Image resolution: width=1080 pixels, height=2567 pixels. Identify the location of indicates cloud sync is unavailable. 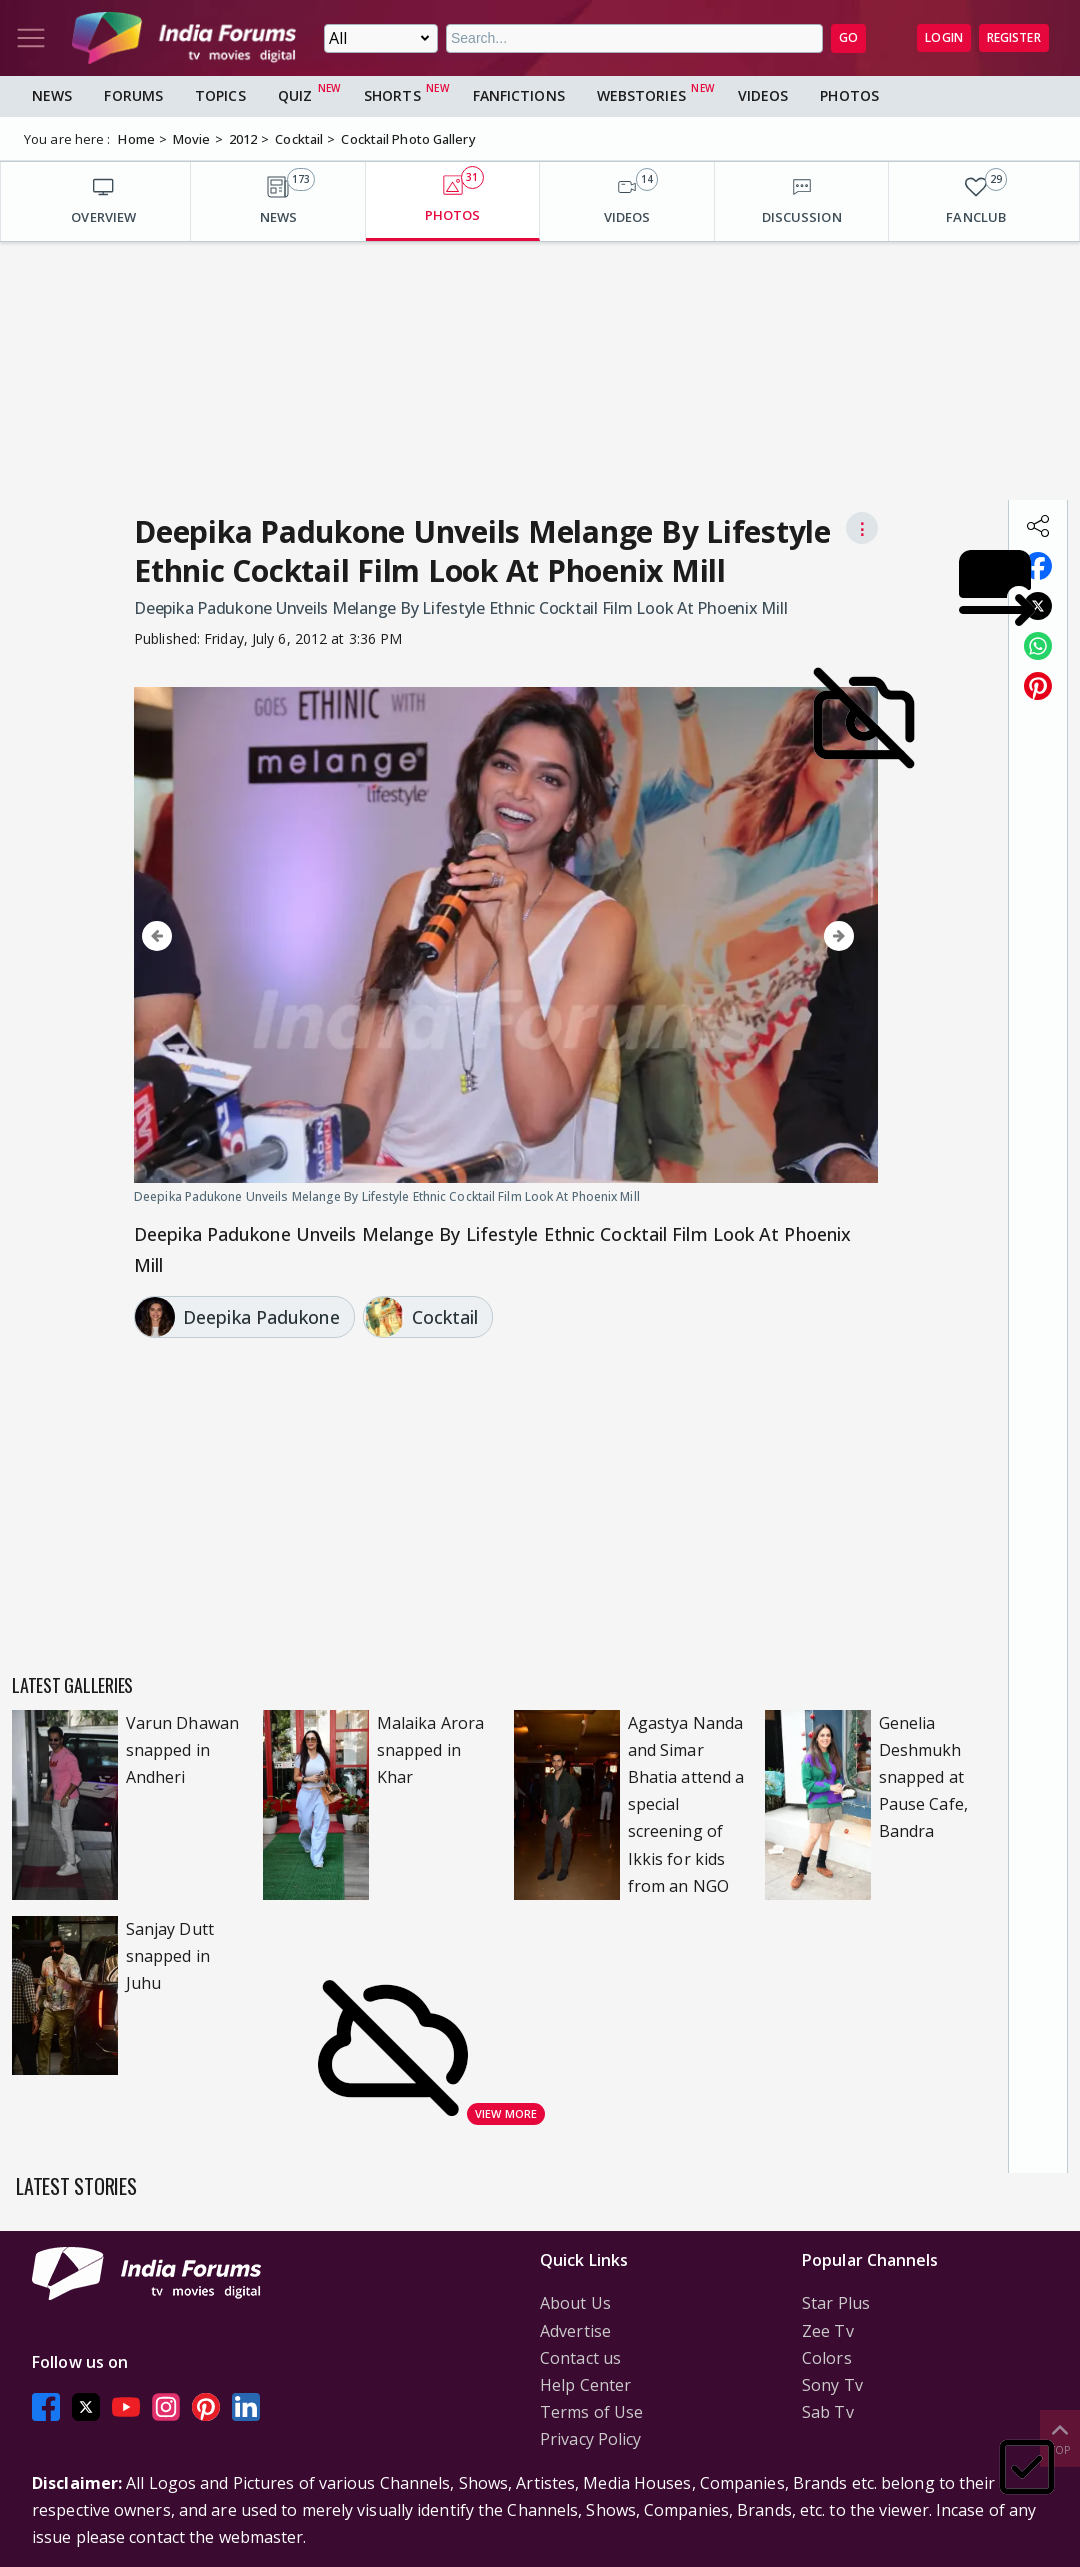
(393, 2041).